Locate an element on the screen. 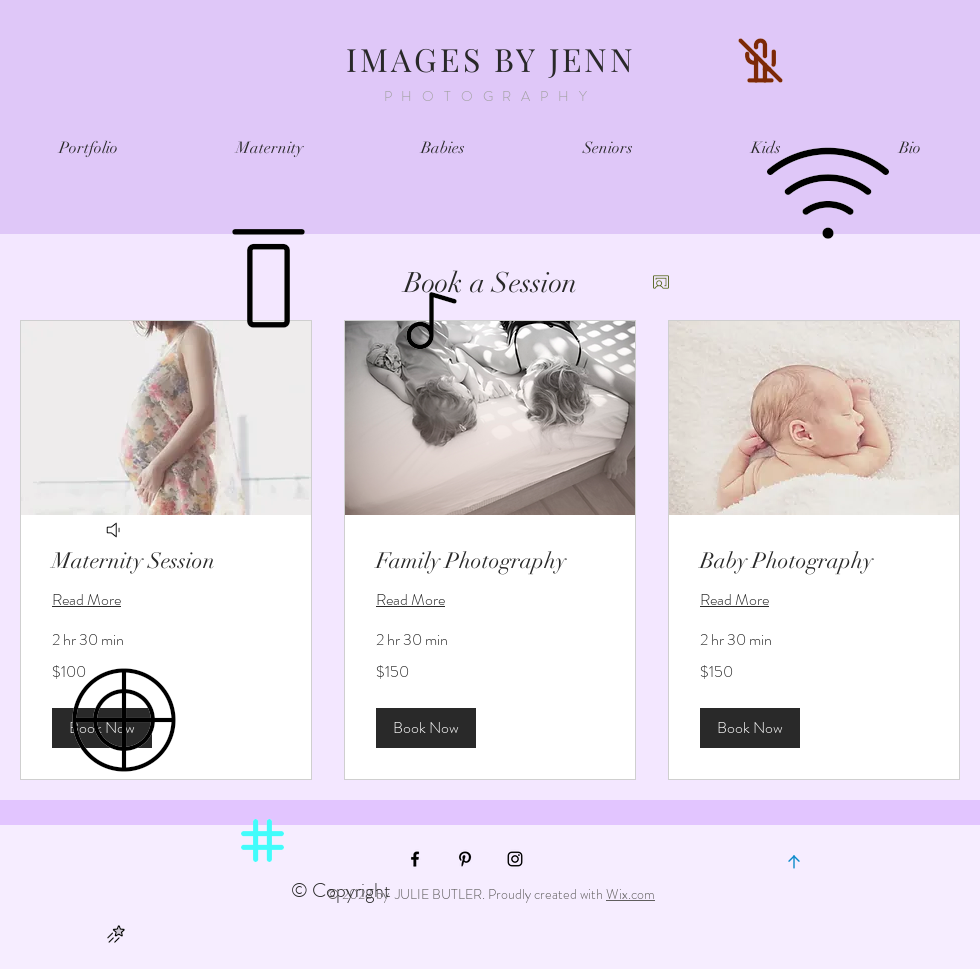  view polar chart or radar graph data is located at coordinates (124, 720).